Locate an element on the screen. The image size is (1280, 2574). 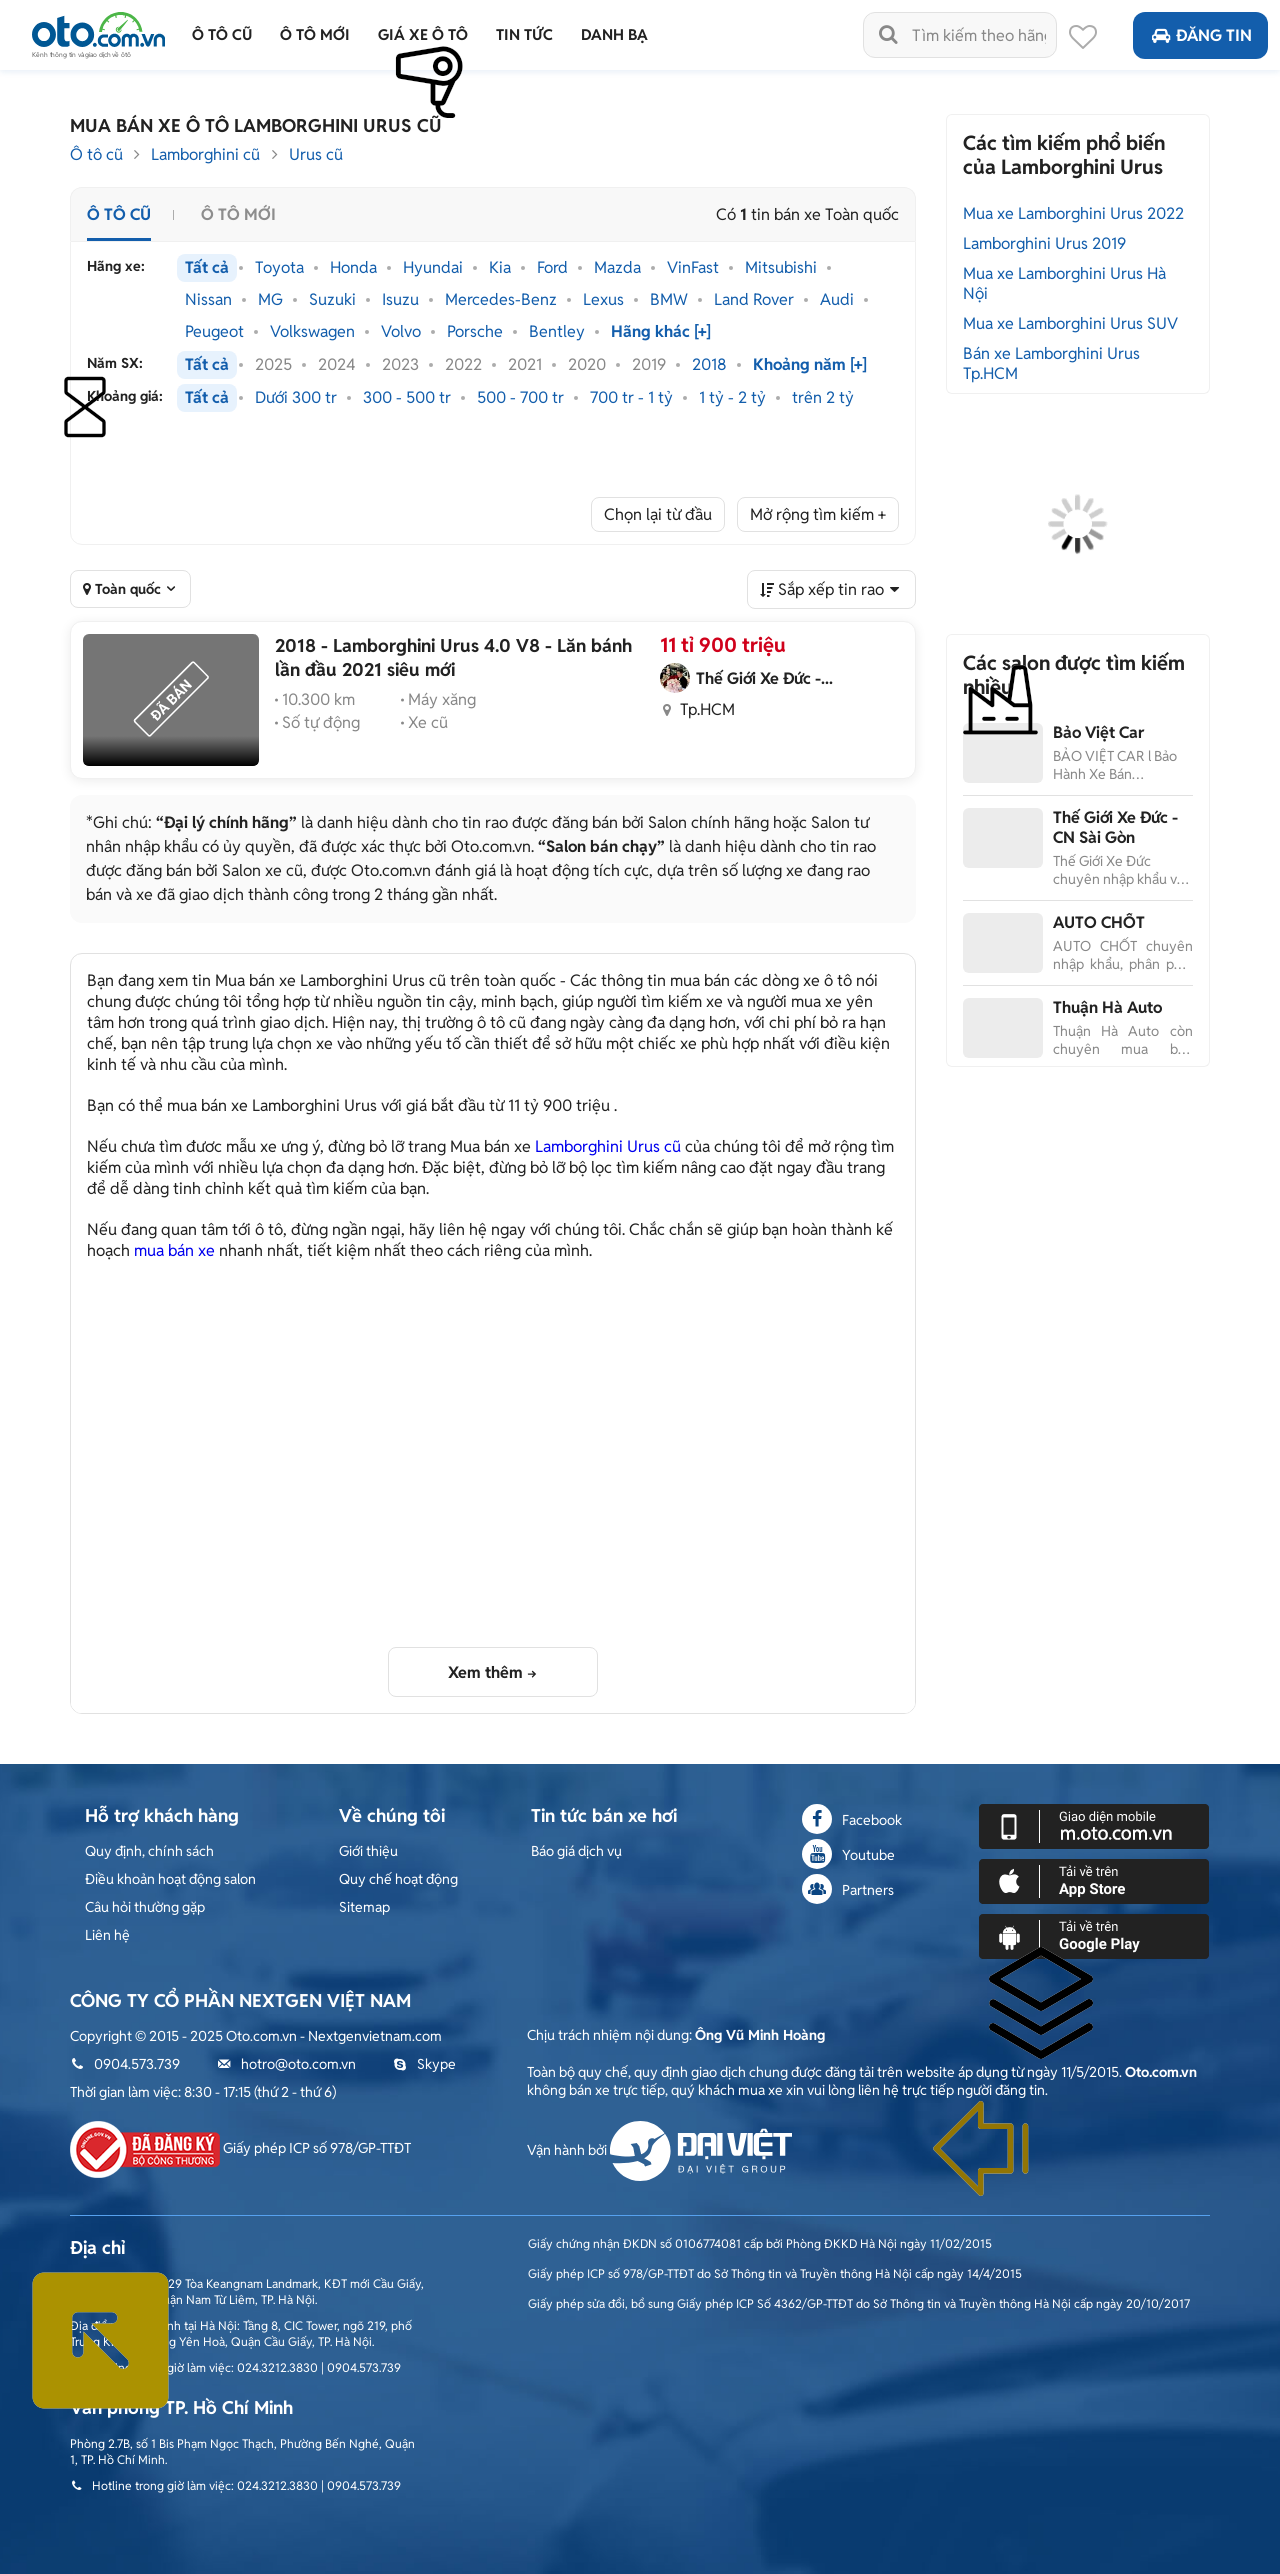
navigate to the top-left or return to origin is located at coordinates (100, 2340).